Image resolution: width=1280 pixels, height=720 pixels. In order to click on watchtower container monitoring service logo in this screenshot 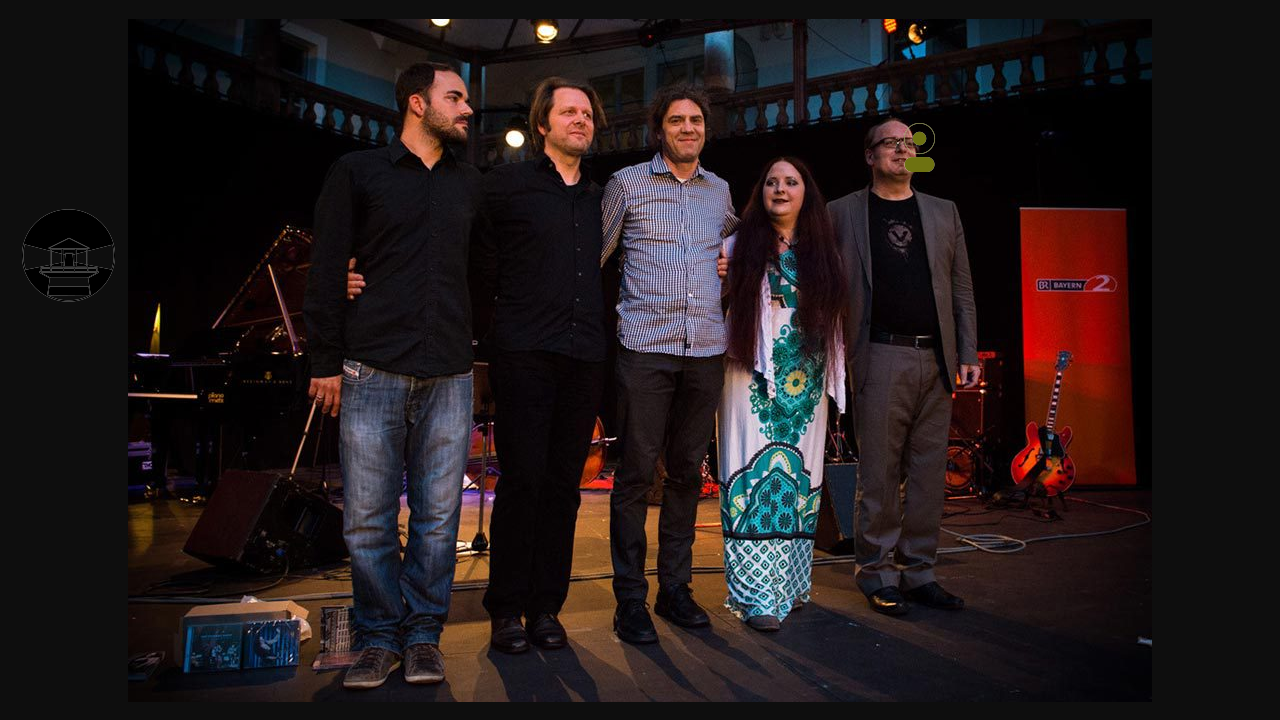, I will do `click(68, 255)`.